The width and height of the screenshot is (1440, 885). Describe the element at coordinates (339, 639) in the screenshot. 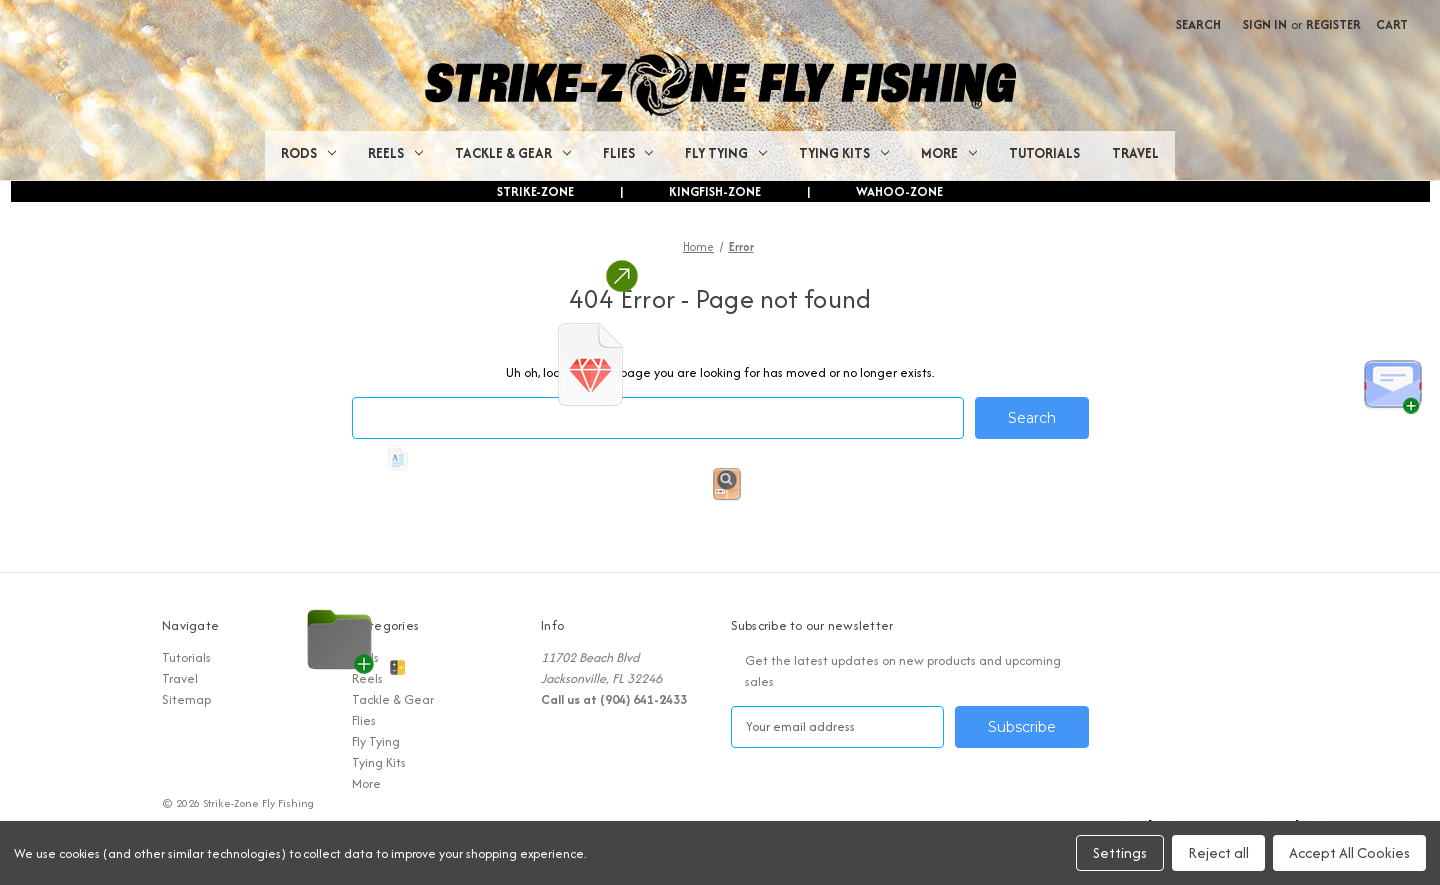

I see `create a new folder` at that location.